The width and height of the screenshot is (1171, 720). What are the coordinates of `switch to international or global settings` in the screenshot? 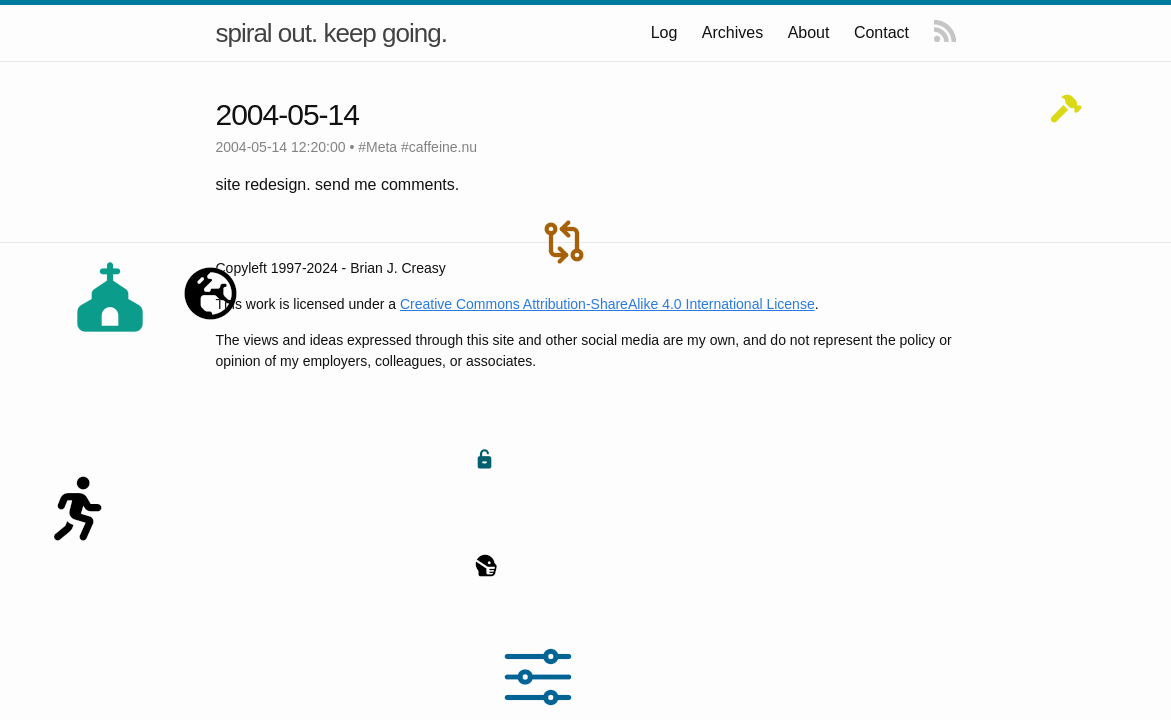 It's located at (210, 293).